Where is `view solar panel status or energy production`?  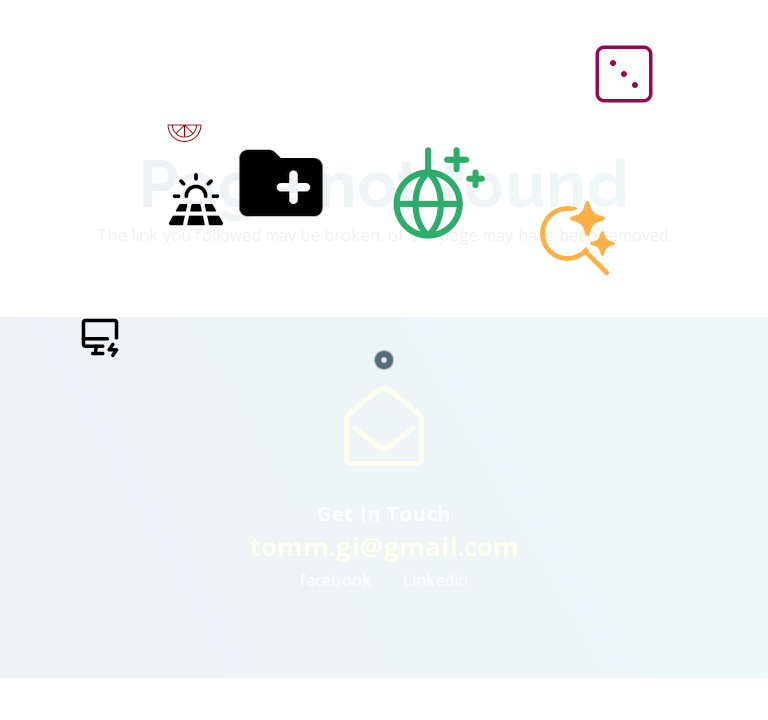
view solar panel status or energy production is located at coordinates (196, 202).